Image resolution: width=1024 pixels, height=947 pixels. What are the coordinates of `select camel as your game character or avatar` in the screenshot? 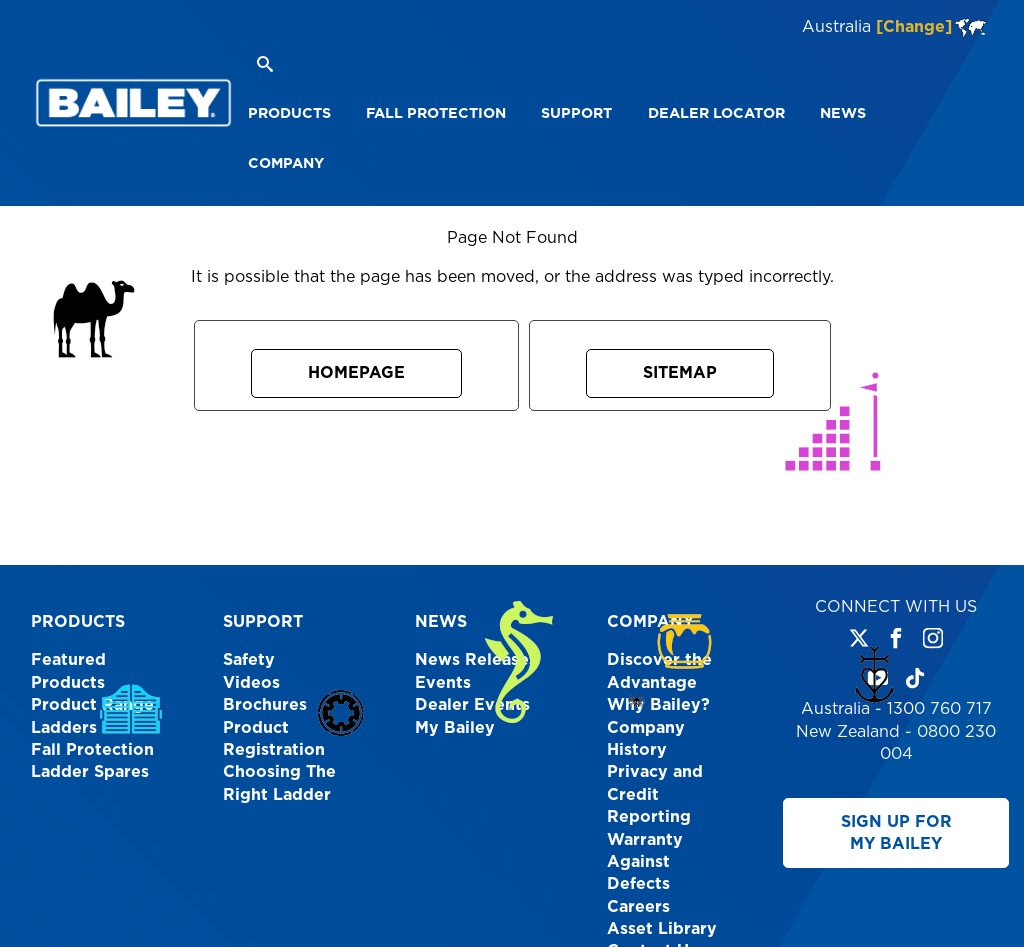 It's located at (94, 319).